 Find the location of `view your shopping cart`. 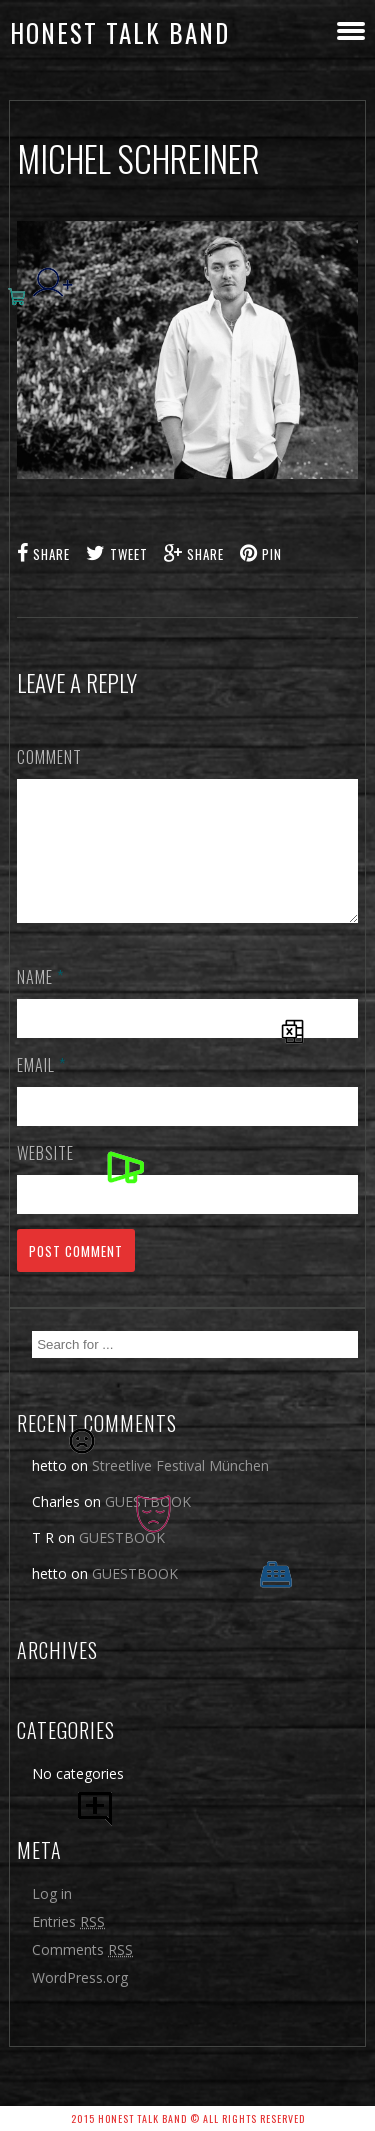

view your shopping cart is located at coordinates (17, 297).